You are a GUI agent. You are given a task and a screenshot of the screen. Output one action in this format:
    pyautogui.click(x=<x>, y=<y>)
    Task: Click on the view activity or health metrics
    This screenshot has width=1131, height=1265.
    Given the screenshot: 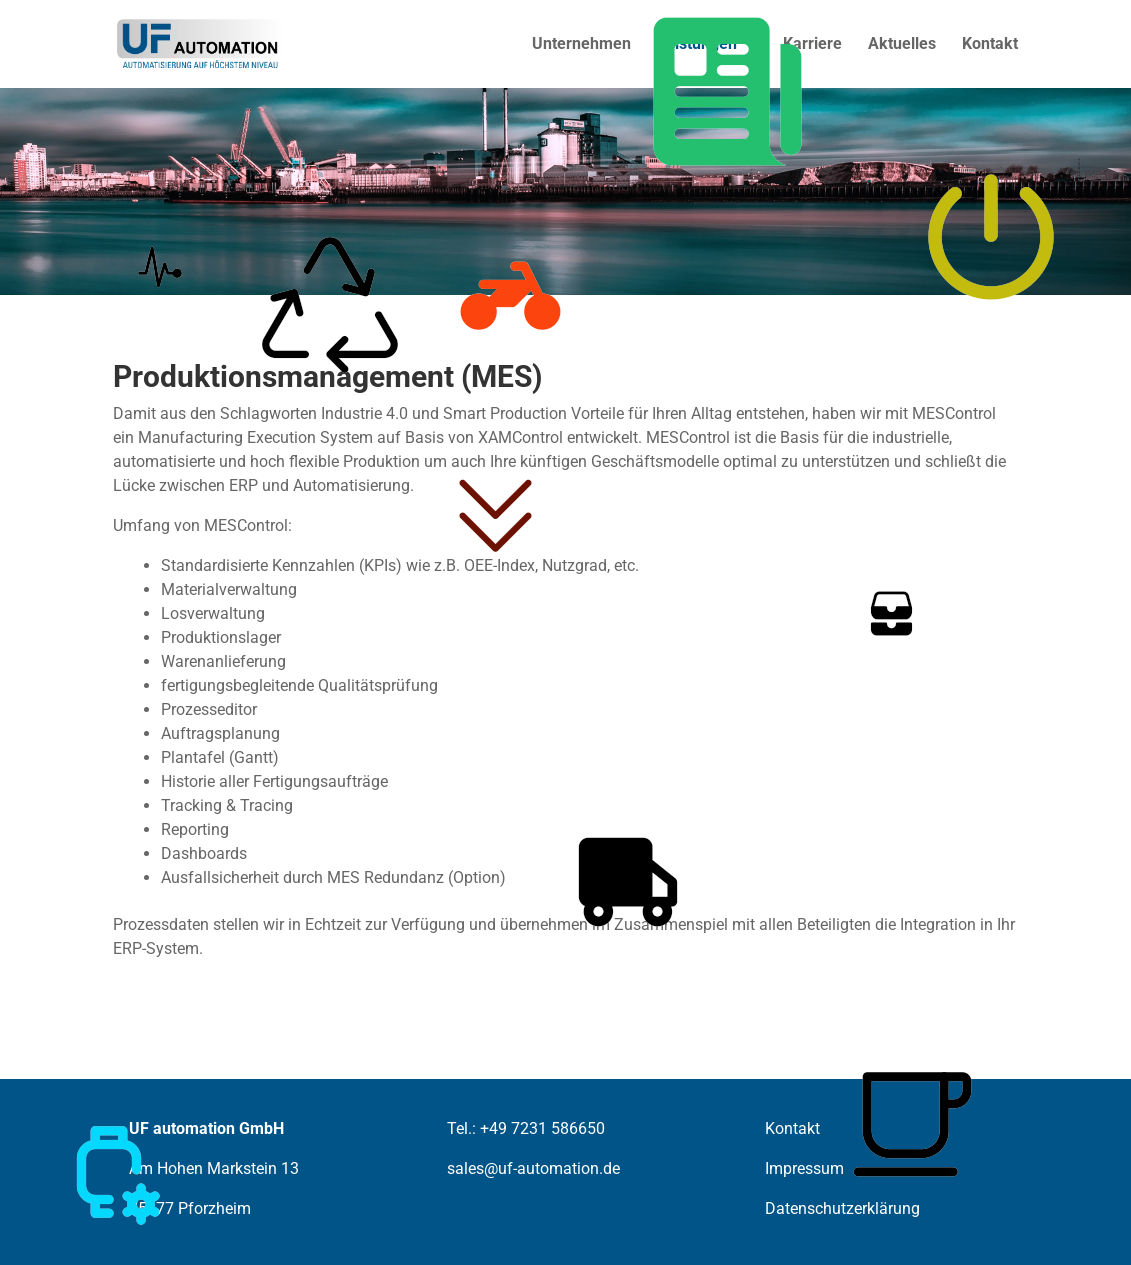 What is the action you would take?
    pyautogui.click(x=160, y=267)
    